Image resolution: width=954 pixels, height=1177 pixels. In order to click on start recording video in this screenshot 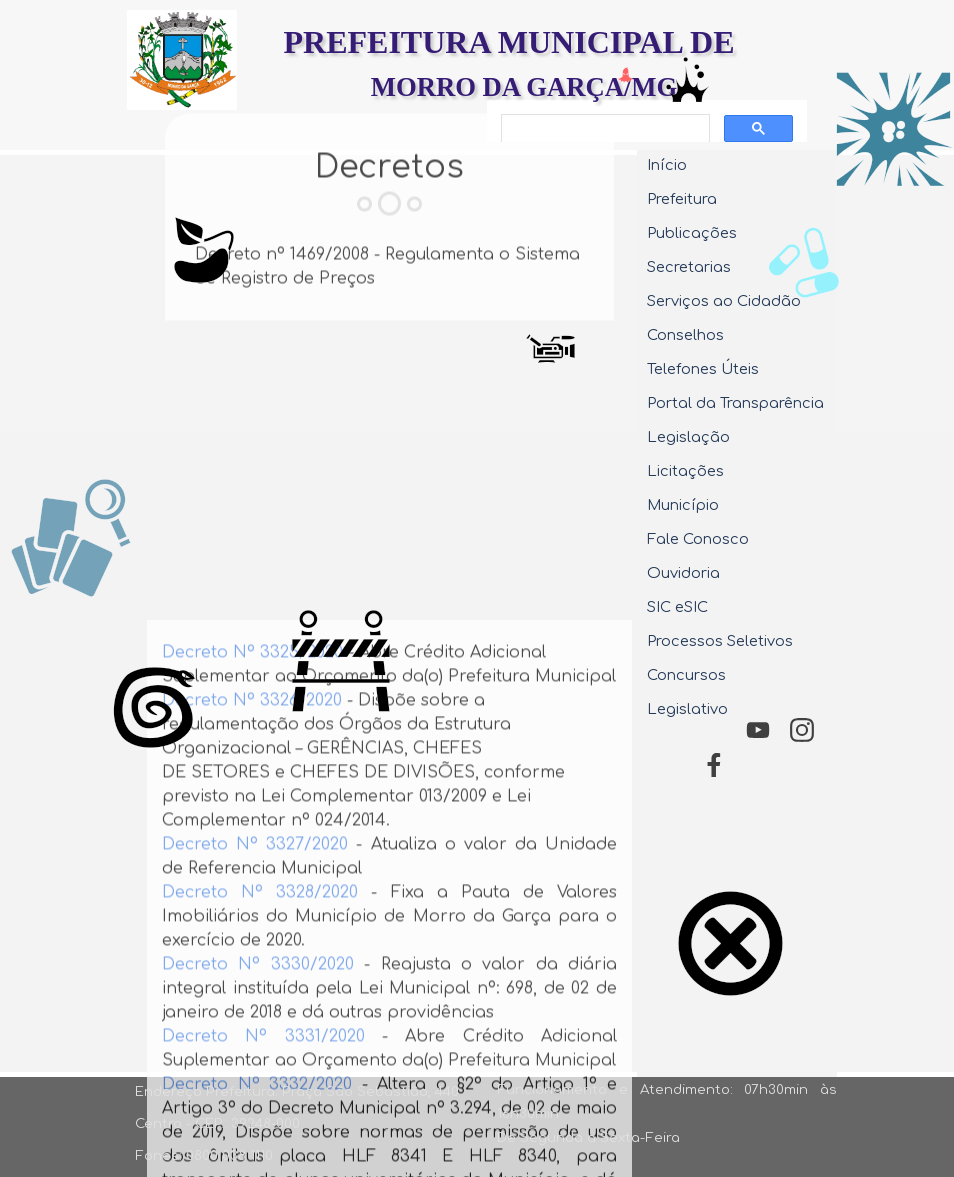, I will do `click(550, 348)`.